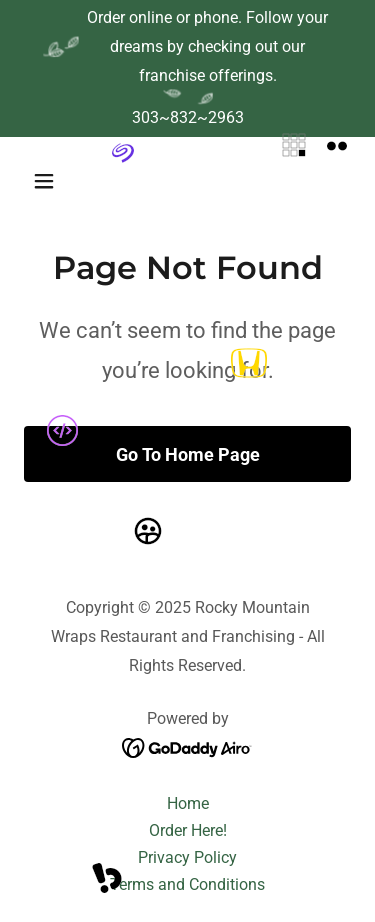 The width and height of the screenshot is (375, 922). I want to click on büromöbelexperte brand logo, so click(294, 145).